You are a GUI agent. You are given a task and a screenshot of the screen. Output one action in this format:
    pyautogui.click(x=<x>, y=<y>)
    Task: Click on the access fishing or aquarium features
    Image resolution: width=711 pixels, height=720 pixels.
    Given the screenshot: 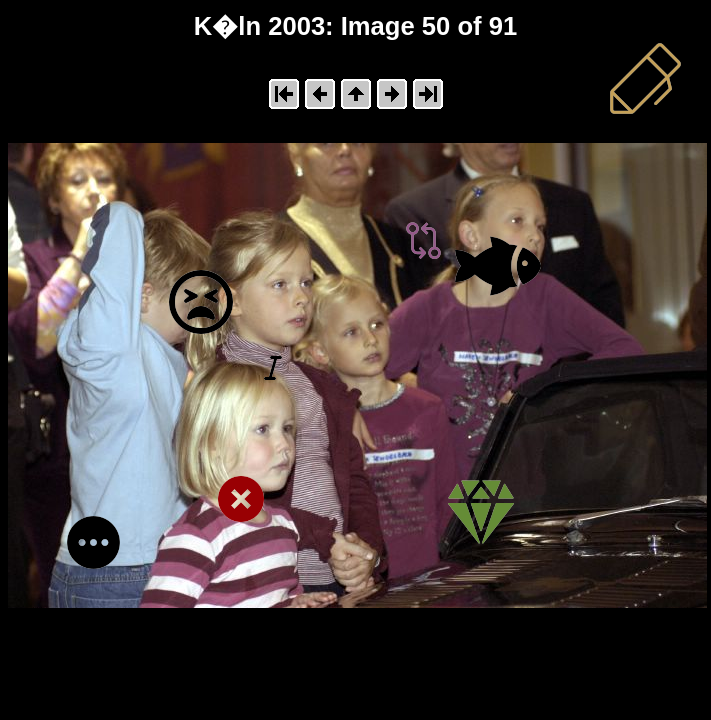 What is the action you would take?
    pyautogui.click(x=498, y=266)
    